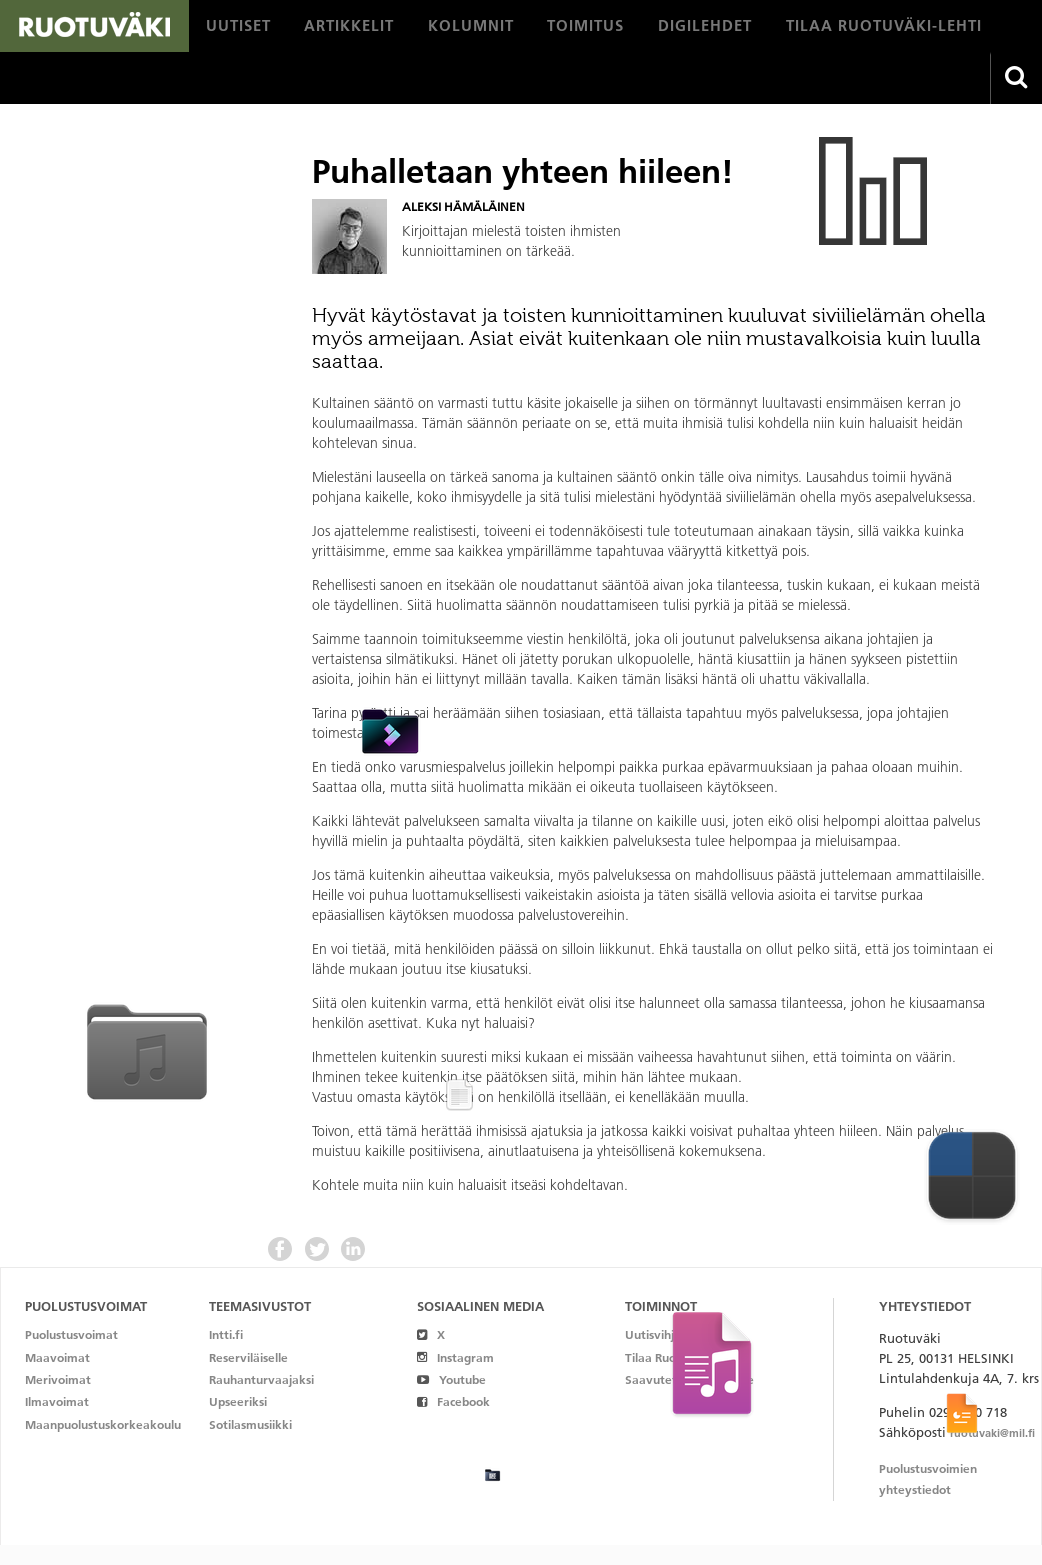 This screenshot has width=1042, height=1565. Describe the element at coordinates (492, 1475) in the screenshot. I see `open folder containing Supercell games` at that location.